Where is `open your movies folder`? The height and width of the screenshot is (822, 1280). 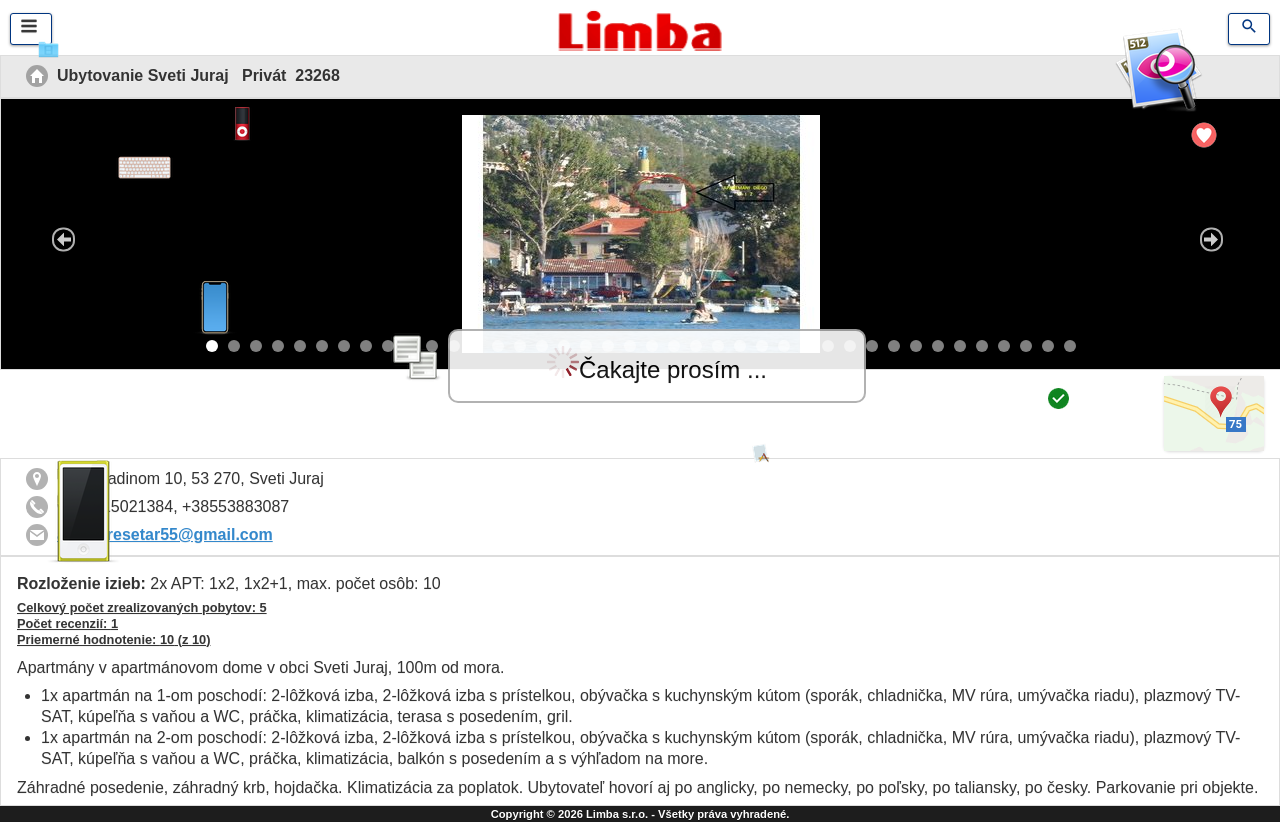 open your movies folder is located at coordinates (48, 49).